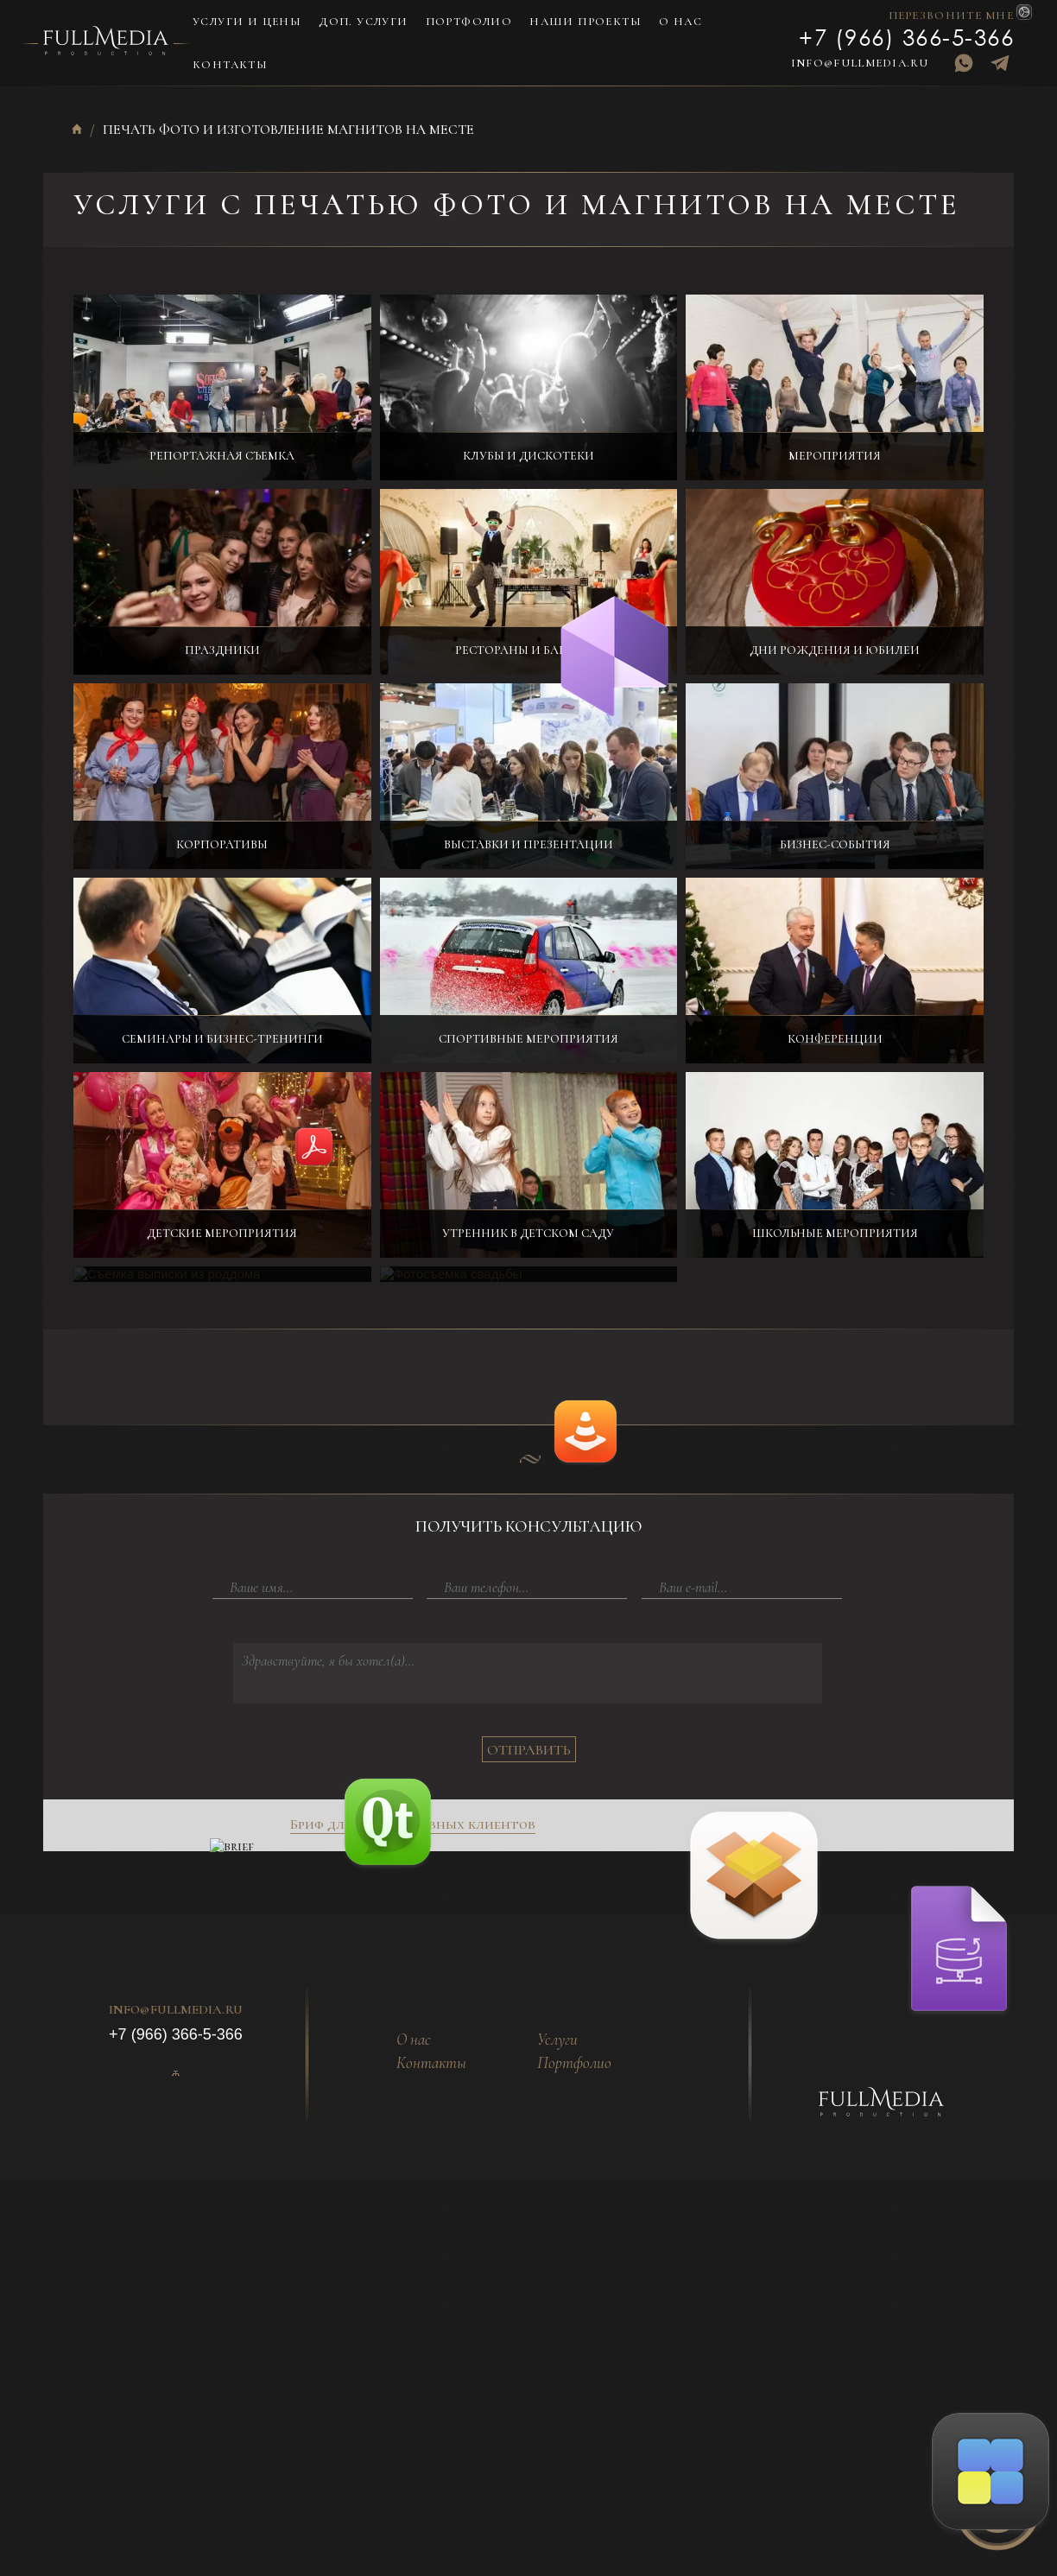 The image size is (1057, 2576). Describe the element at coordinates (1024, 12) in the screenshot. I see `open system settings` at that location.